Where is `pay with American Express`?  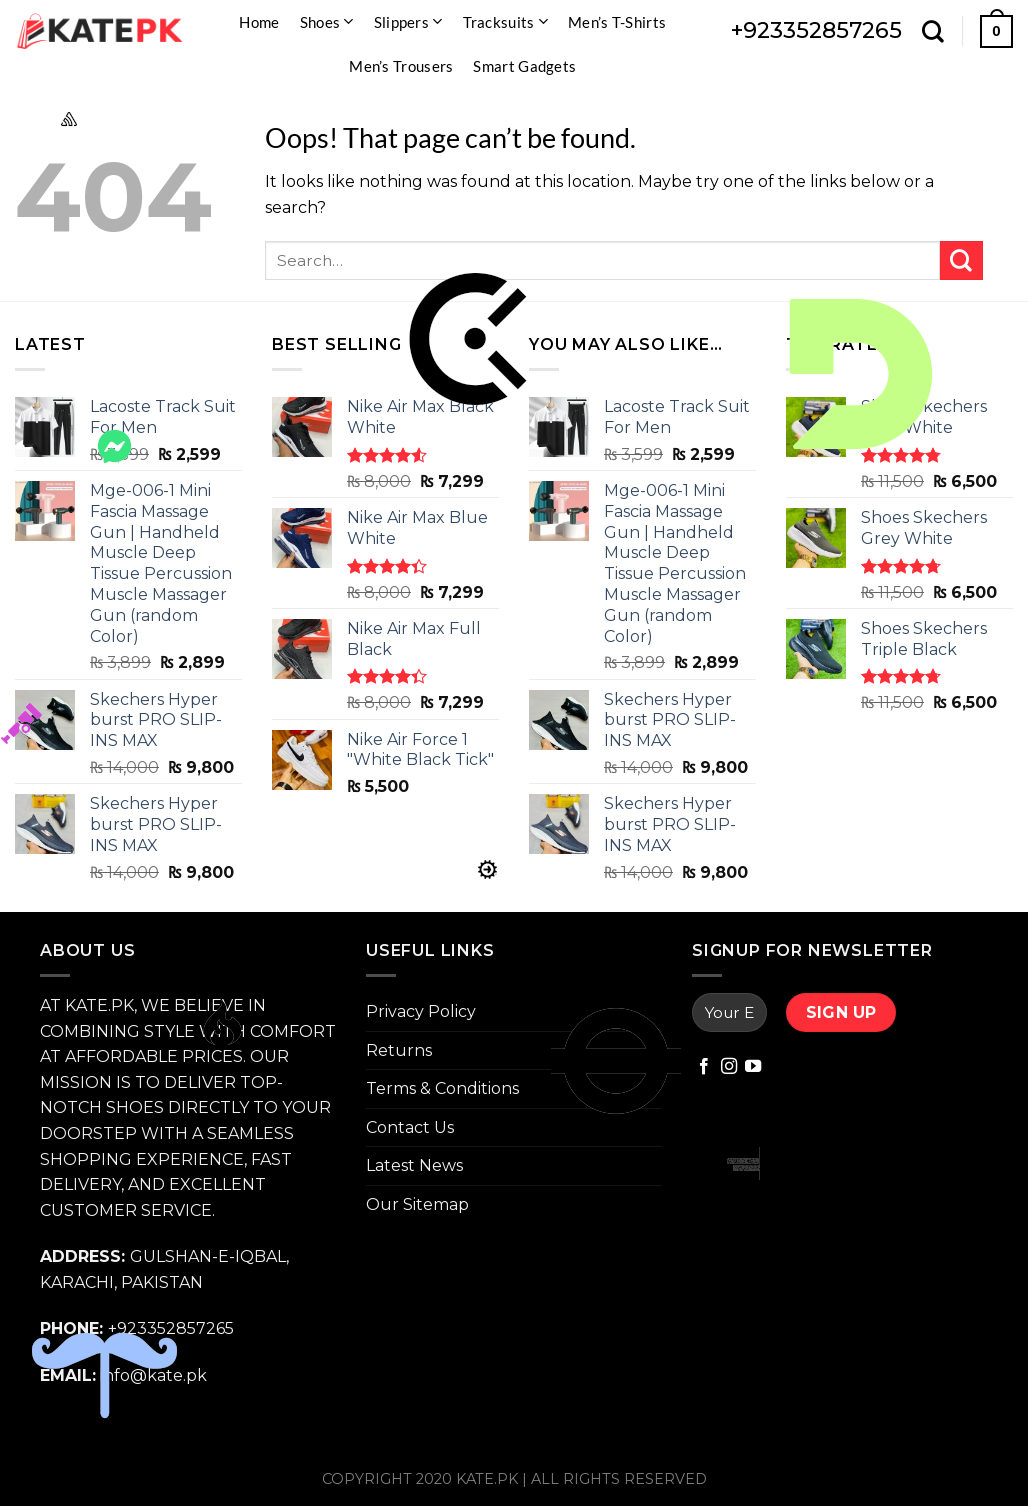
pay with American Express is located at coordinates (743, 1163).